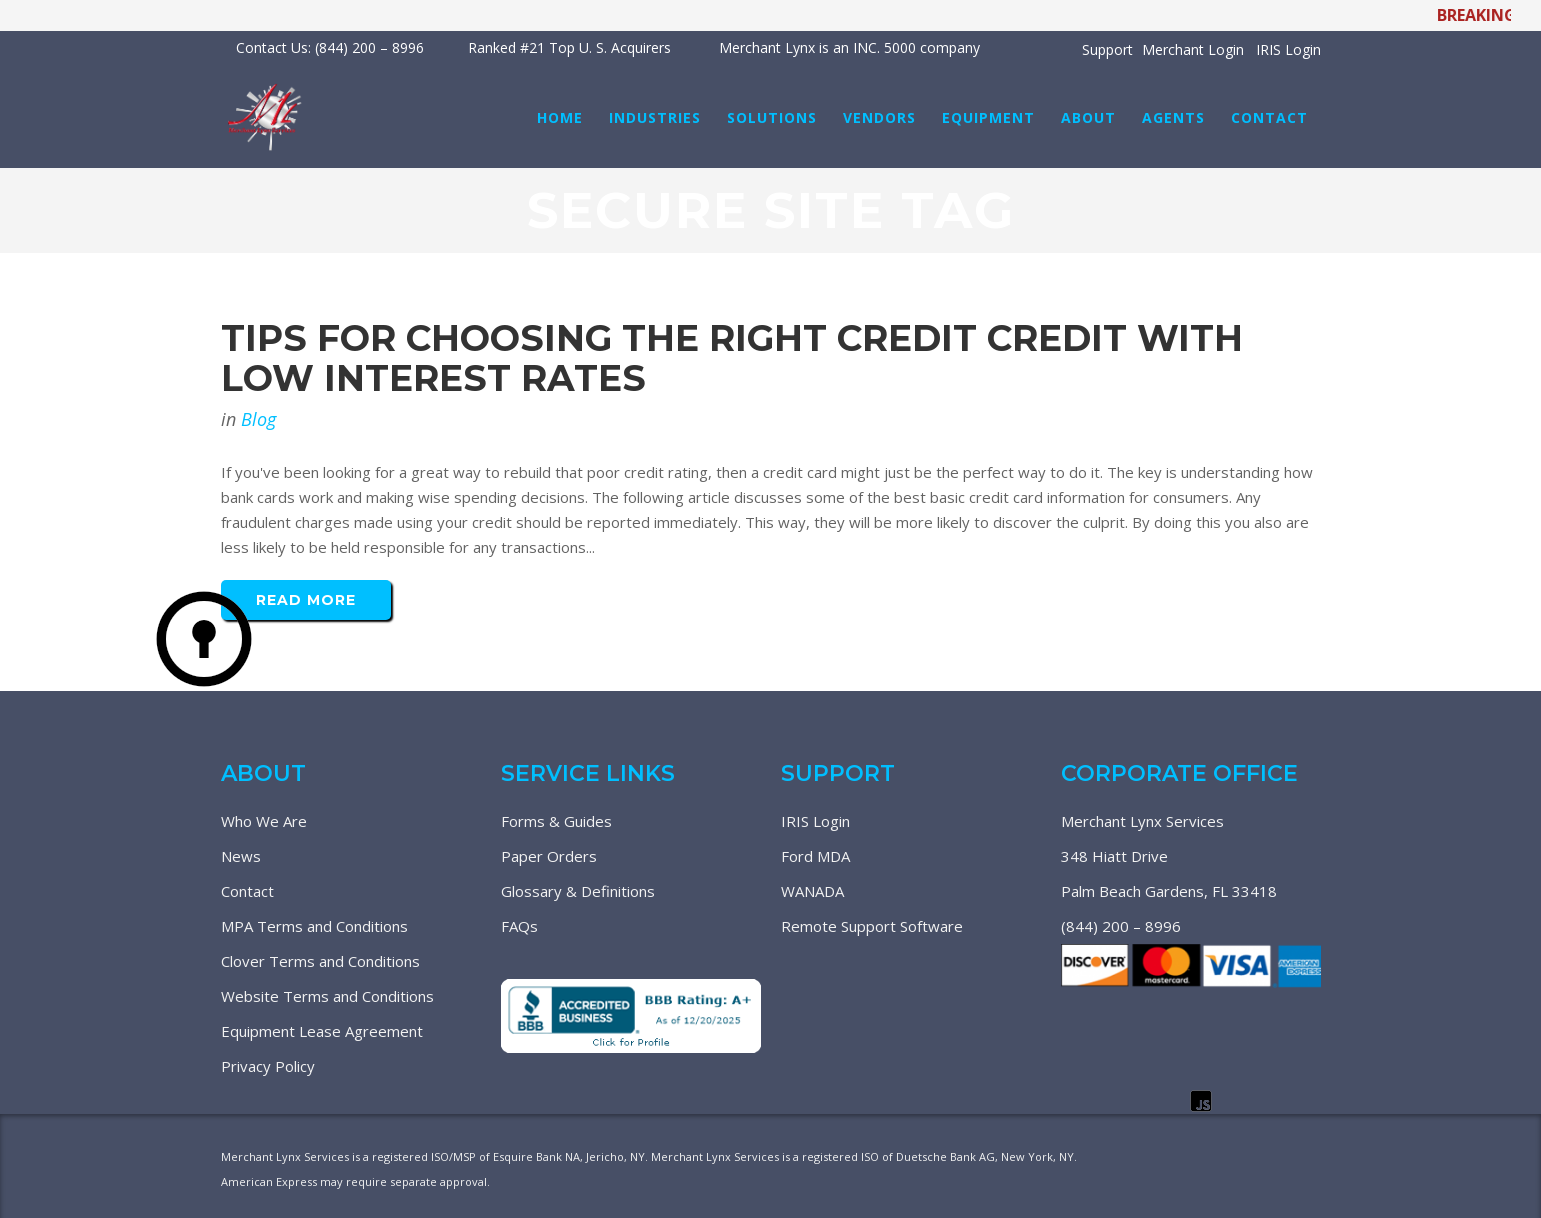  What do you see at coordinates (1201, 1101) in the screenshot?
I see `JavaScript programming language logo` at bounding box center [1201, 1101].